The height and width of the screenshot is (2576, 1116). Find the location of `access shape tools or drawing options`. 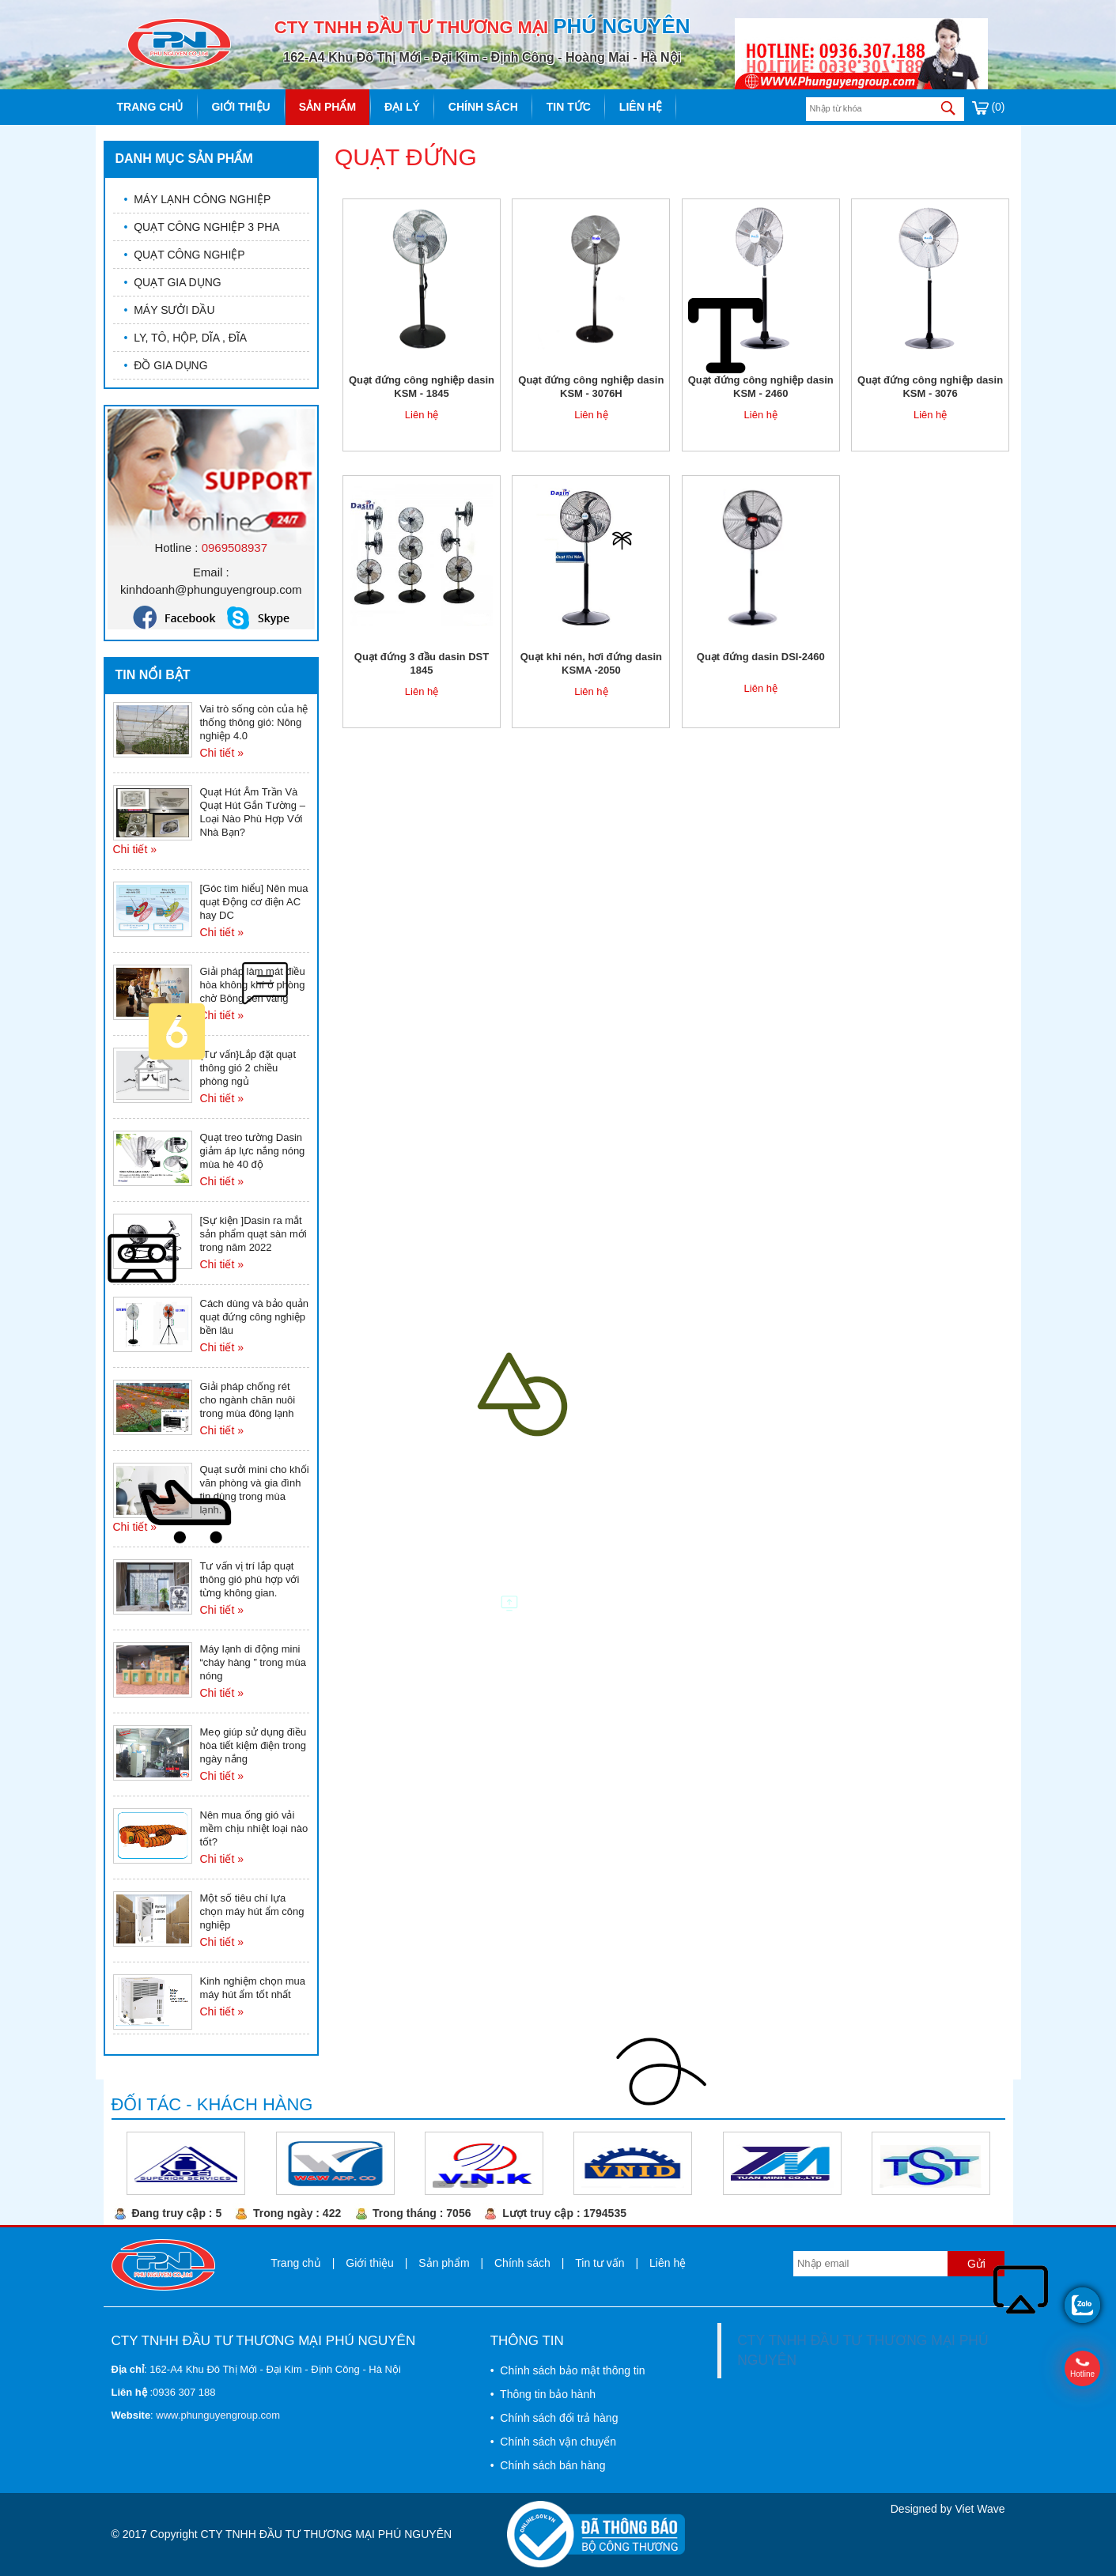

access shape tools or drawing options is located at coordinates (522, 1394).